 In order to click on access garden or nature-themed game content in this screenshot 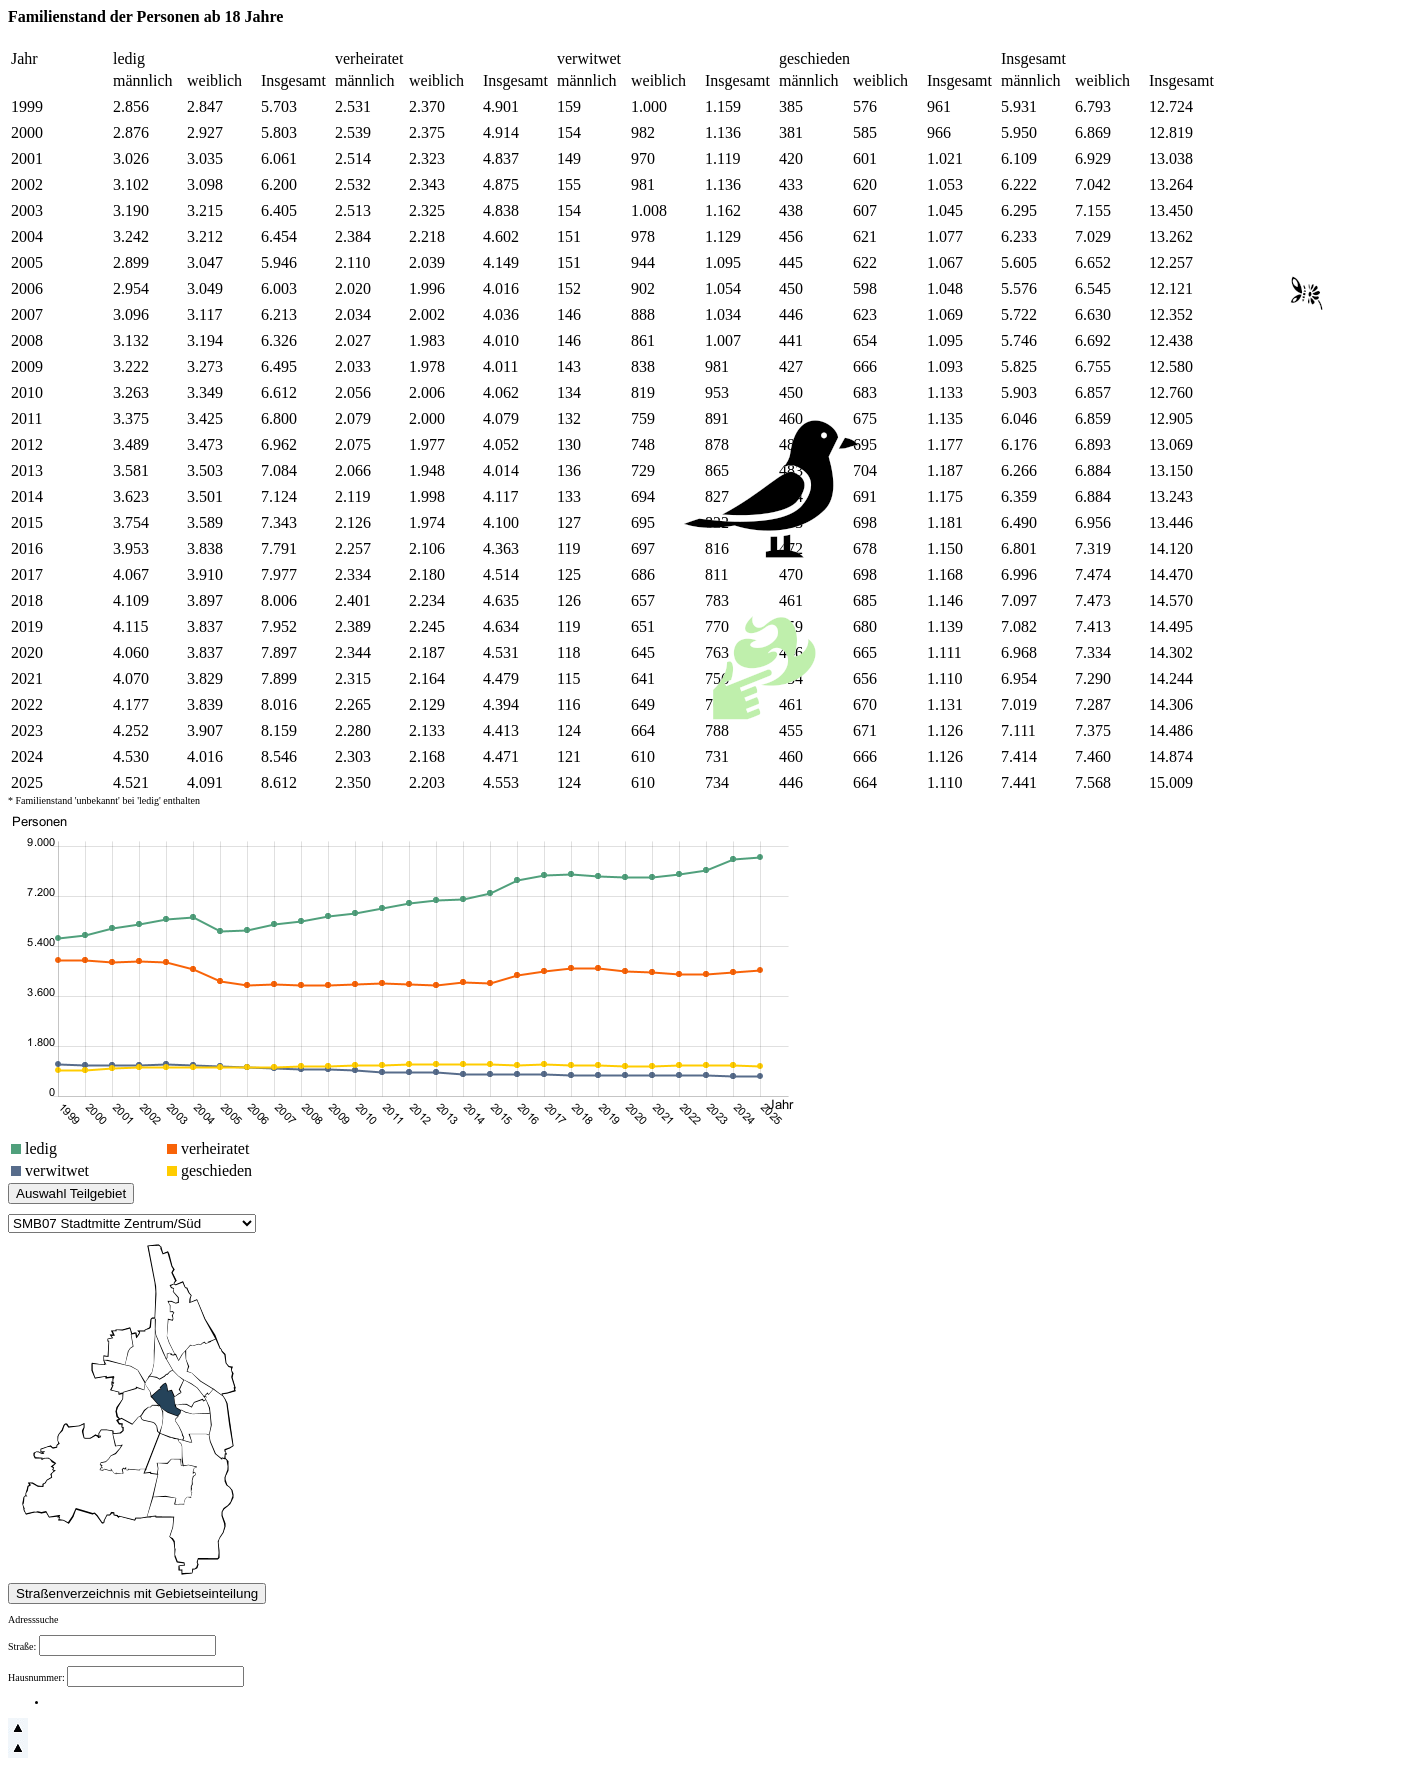, I will do `click(1306, 293)`.